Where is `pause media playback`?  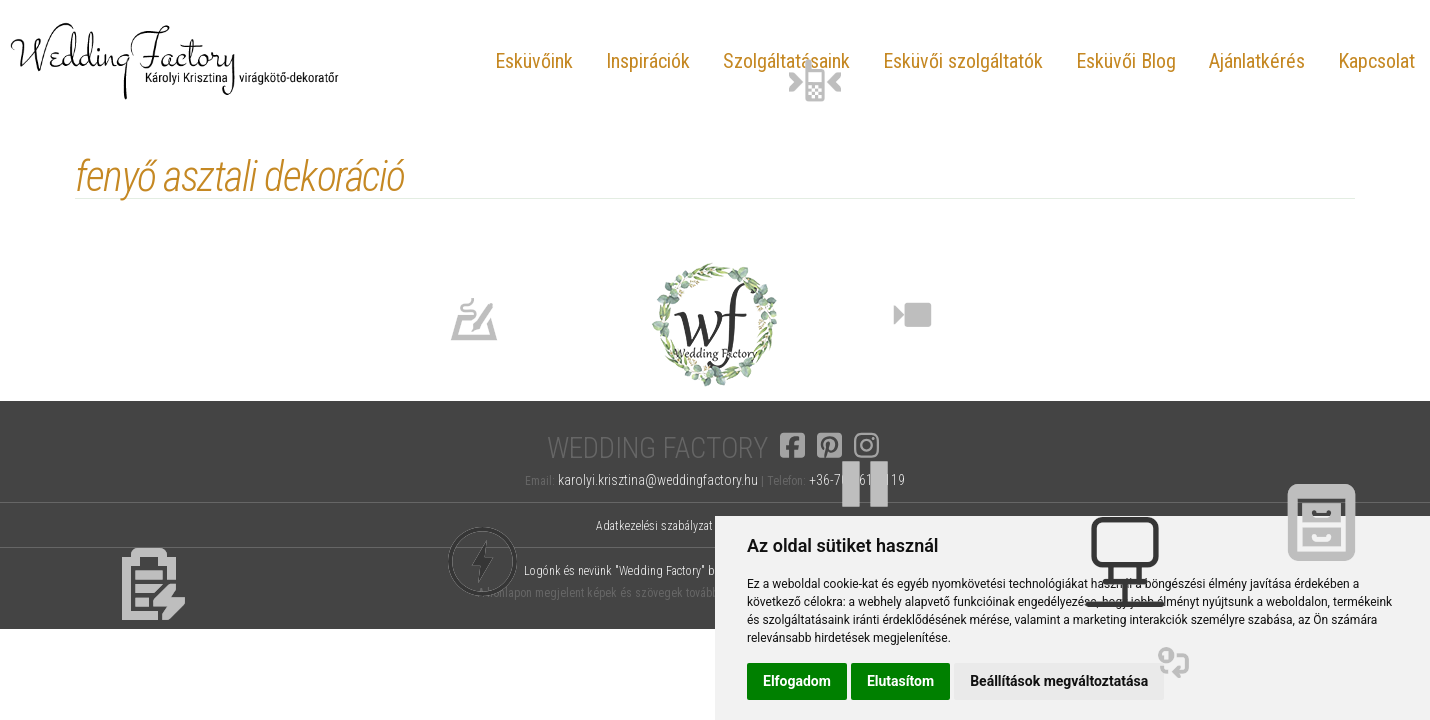
pause media playback is located at coordinates (865, 484).